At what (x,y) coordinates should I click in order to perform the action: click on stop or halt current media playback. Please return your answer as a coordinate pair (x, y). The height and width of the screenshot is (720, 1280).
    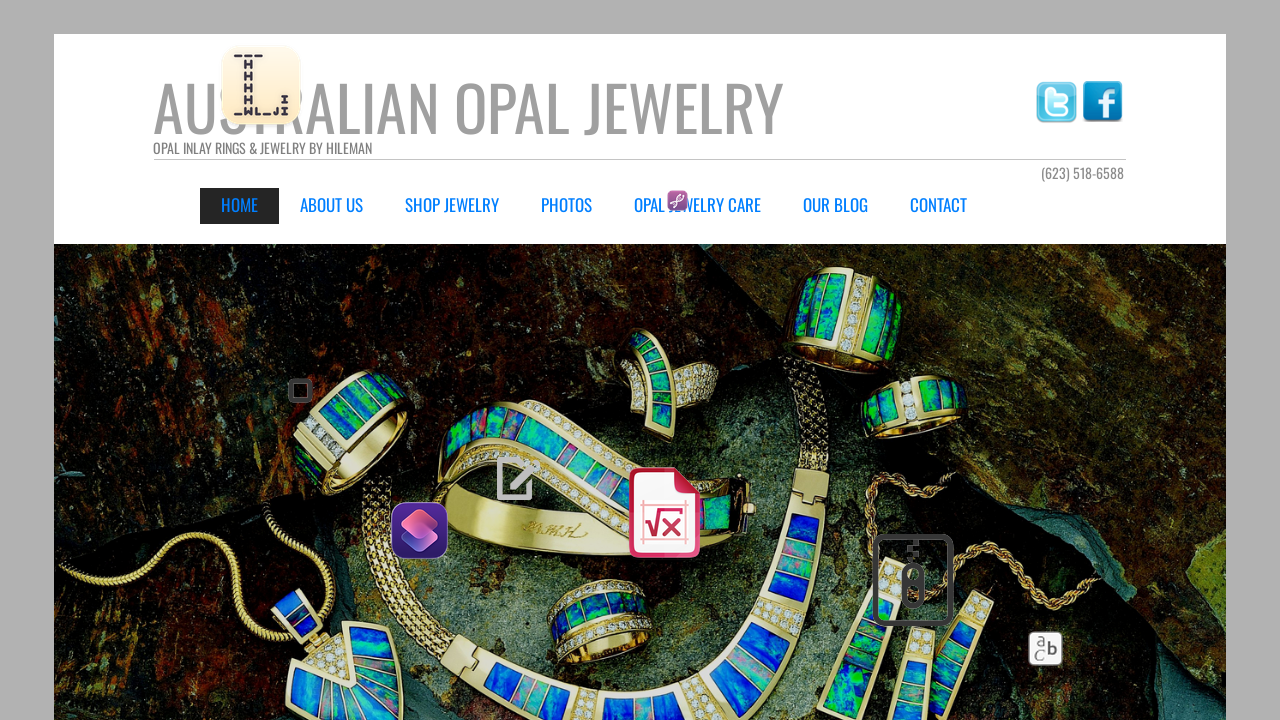
    Looking at the image, I should click on (321, 369).